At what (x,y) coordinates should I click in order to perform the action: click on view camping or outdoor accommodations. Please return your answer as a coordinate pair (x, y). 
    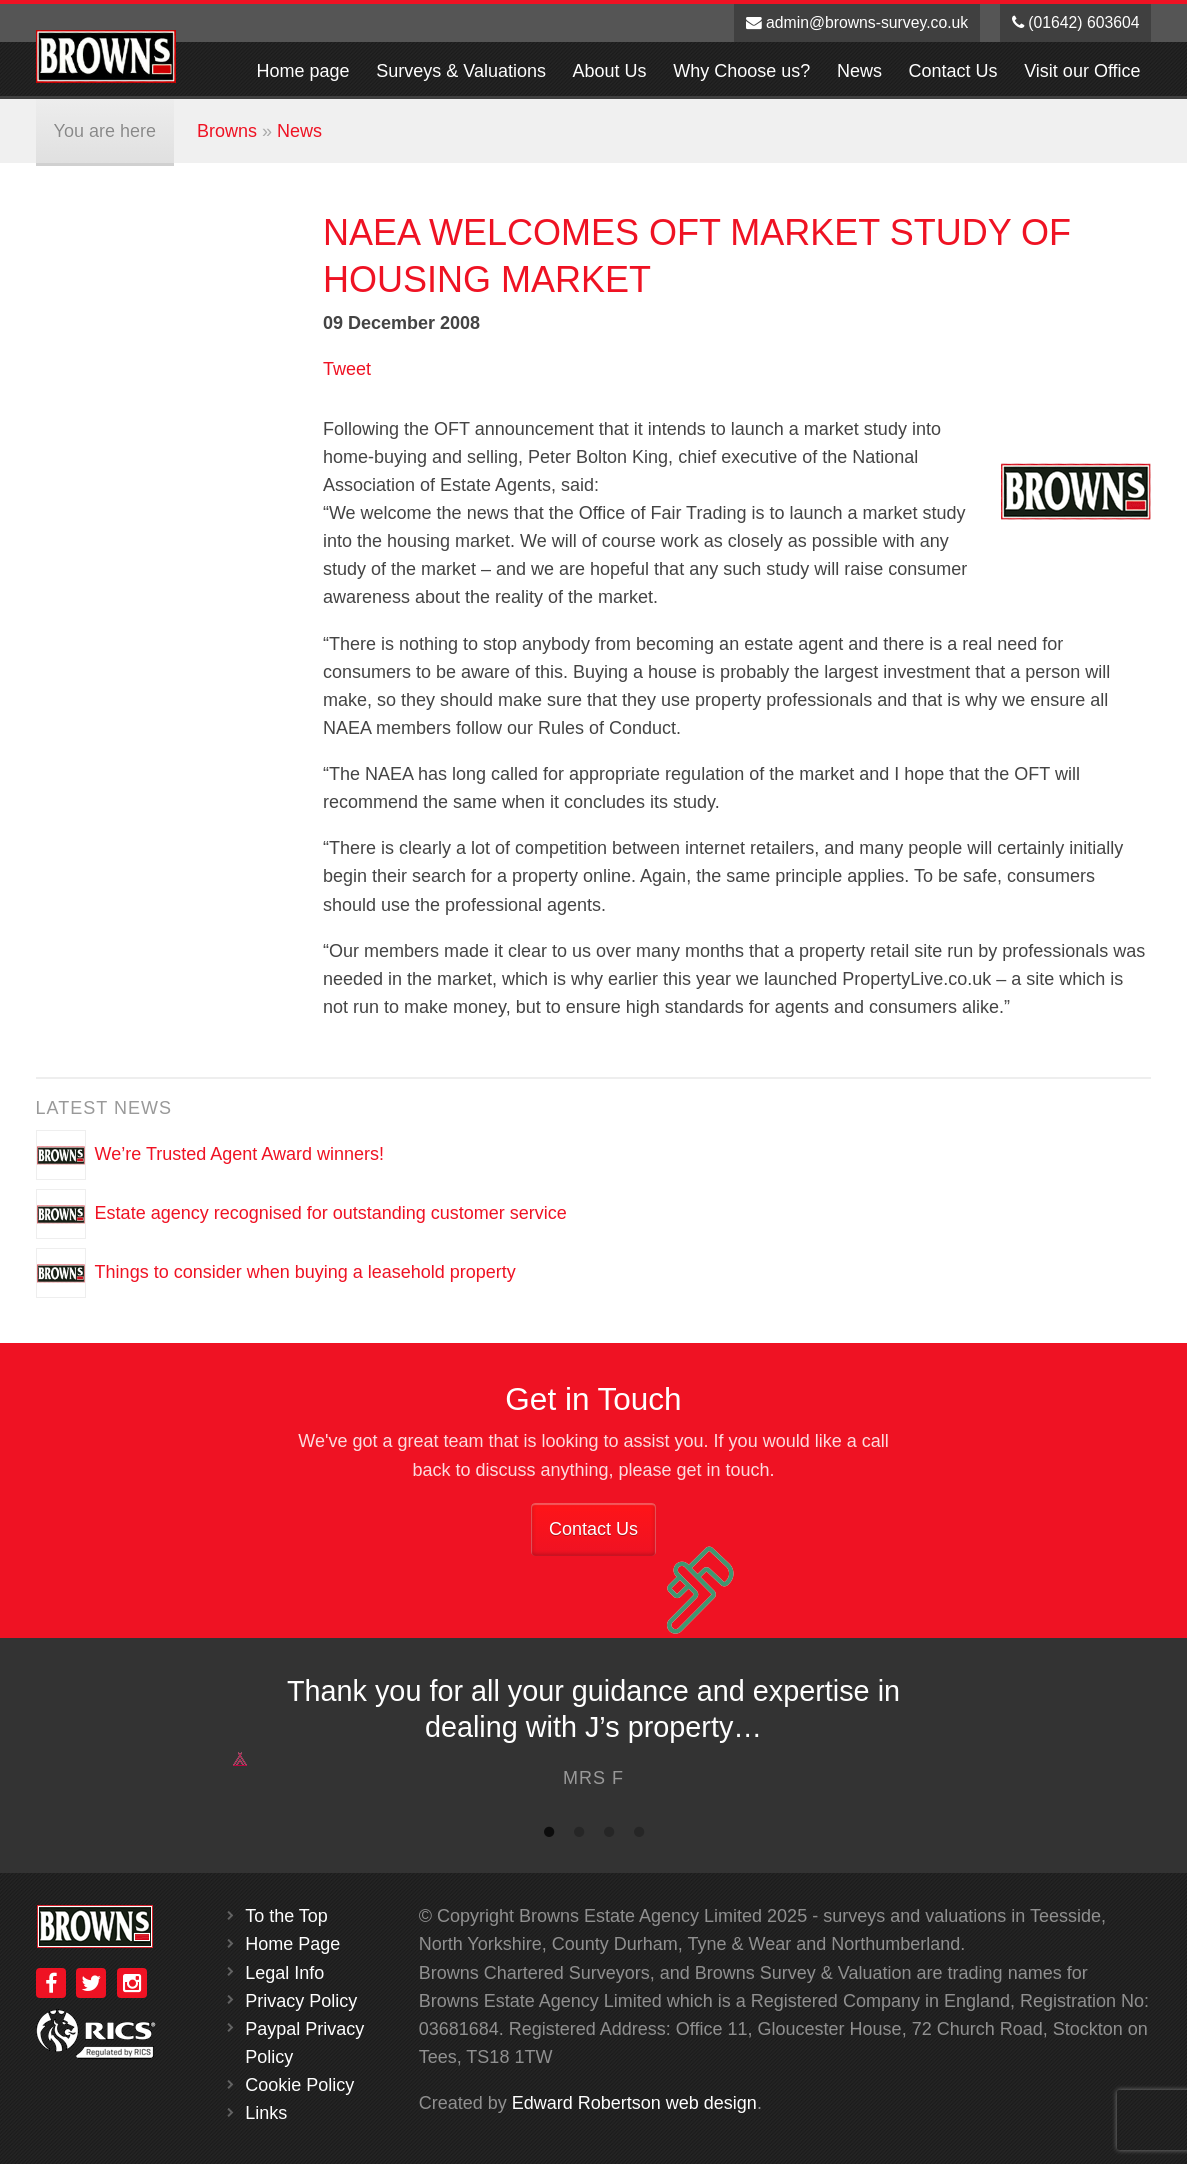
    Looking at the image, I should click on (240, 1760).